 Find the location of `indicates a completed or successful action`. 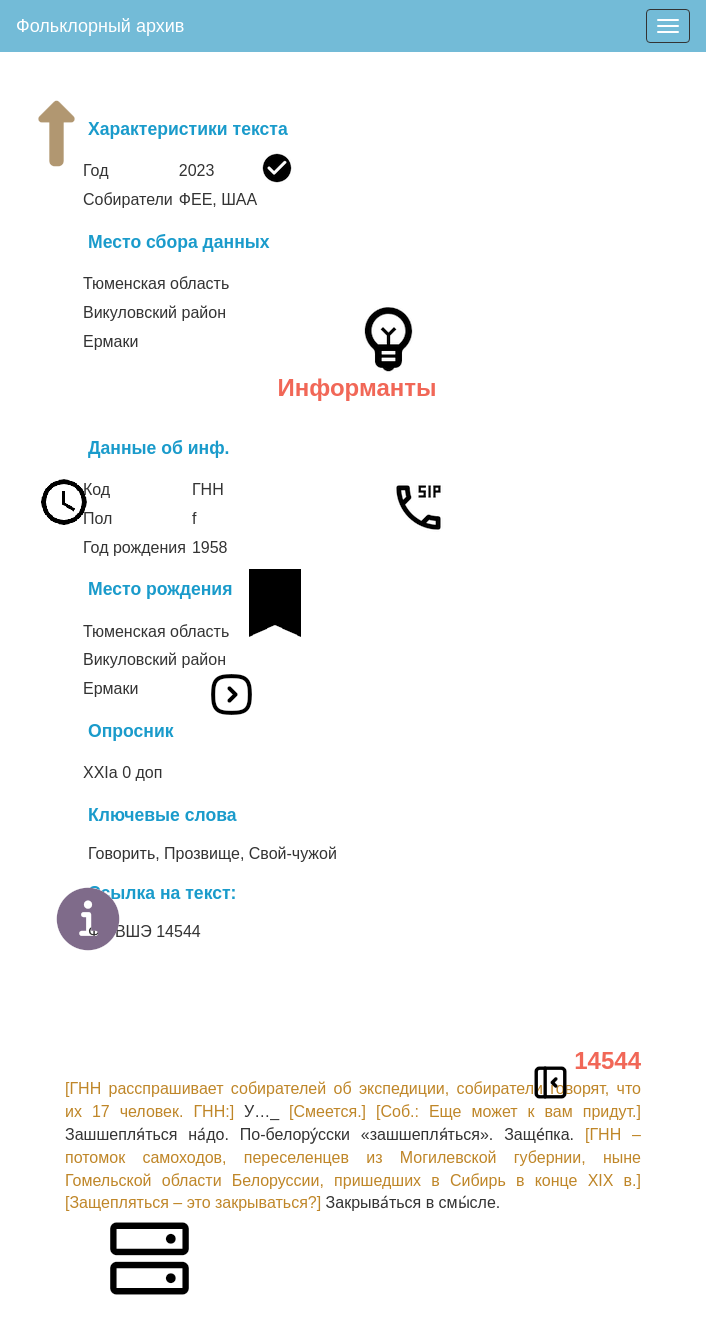

indicates a completed or successful action is located at coordinates (277, 168).